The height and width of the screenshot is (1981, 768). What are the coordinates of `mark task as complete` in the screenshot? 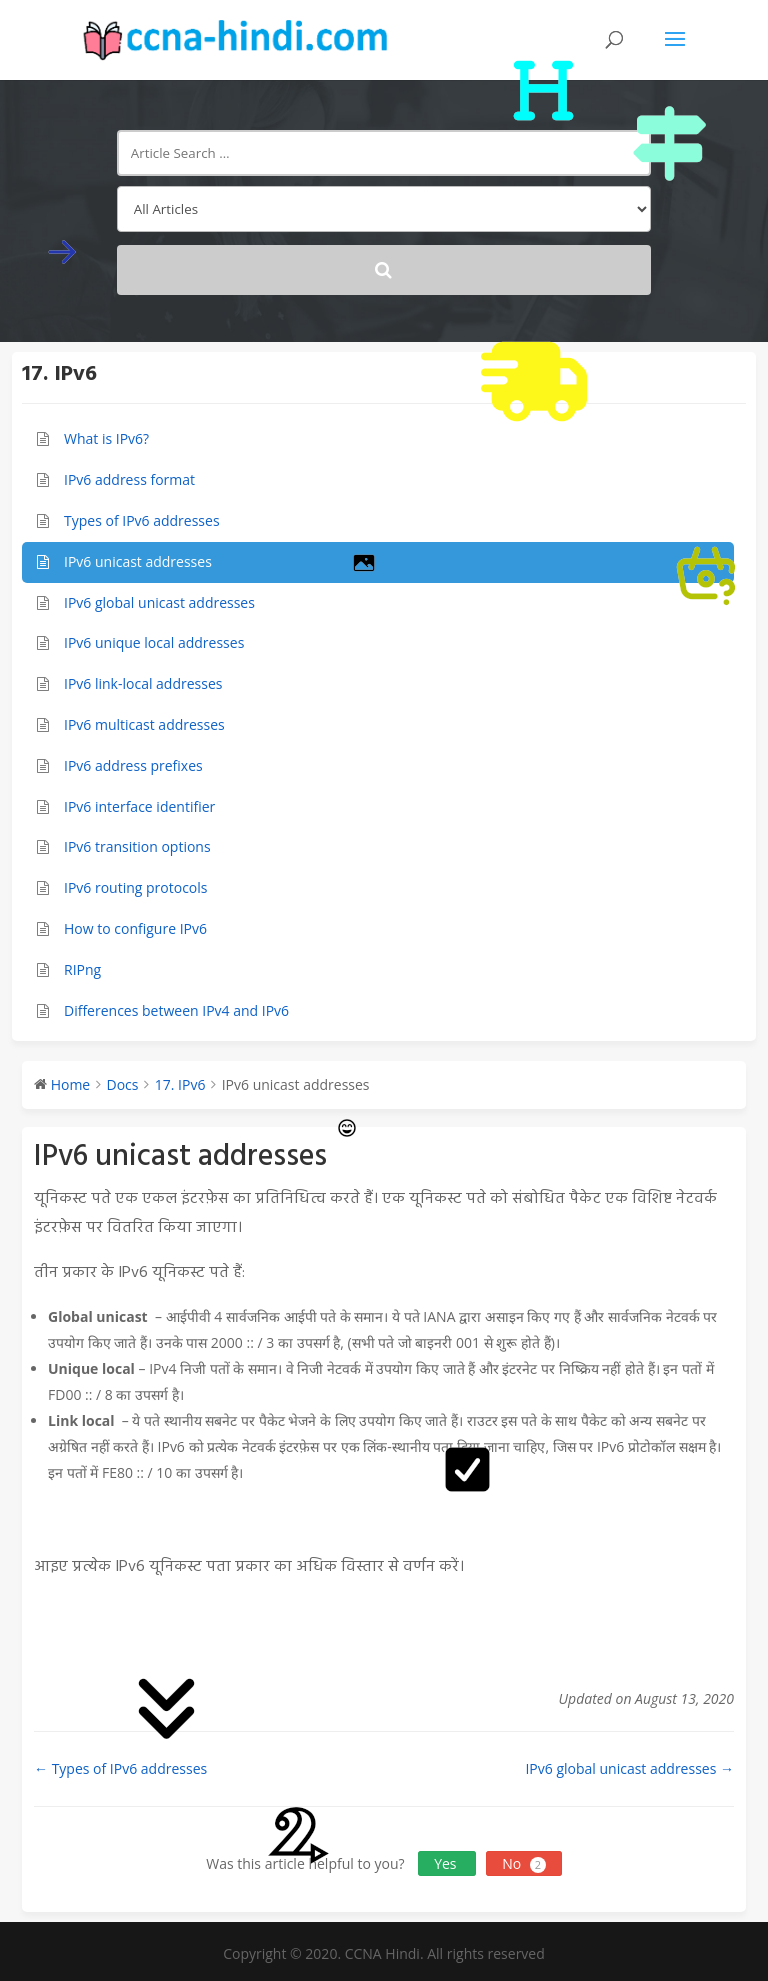 It's located at (467, 1469).